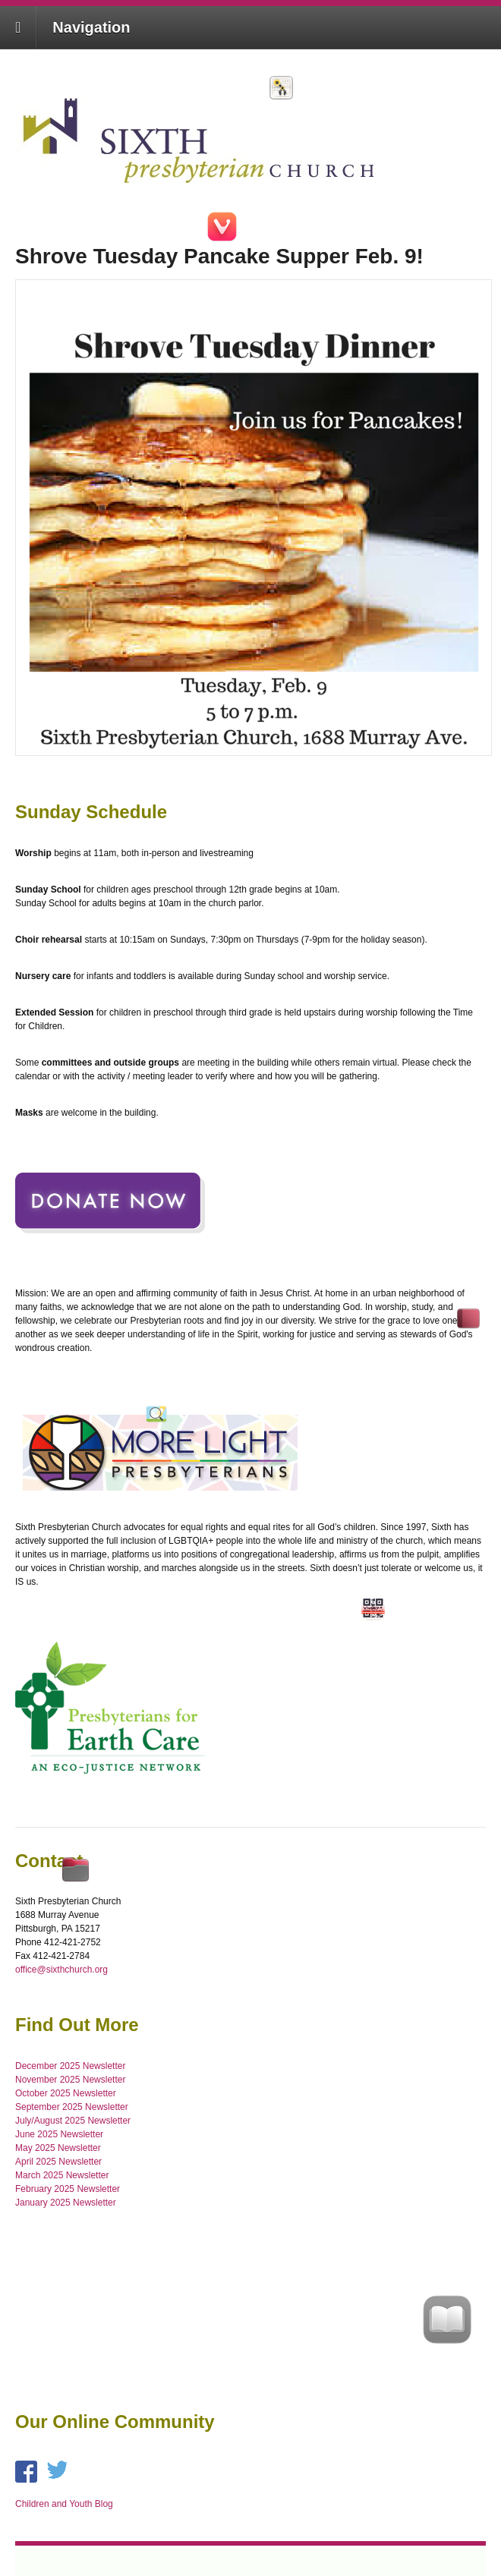  Describe the element at coordinates (447, 2319) in the screenshot. I see `open the Books app` at that location.